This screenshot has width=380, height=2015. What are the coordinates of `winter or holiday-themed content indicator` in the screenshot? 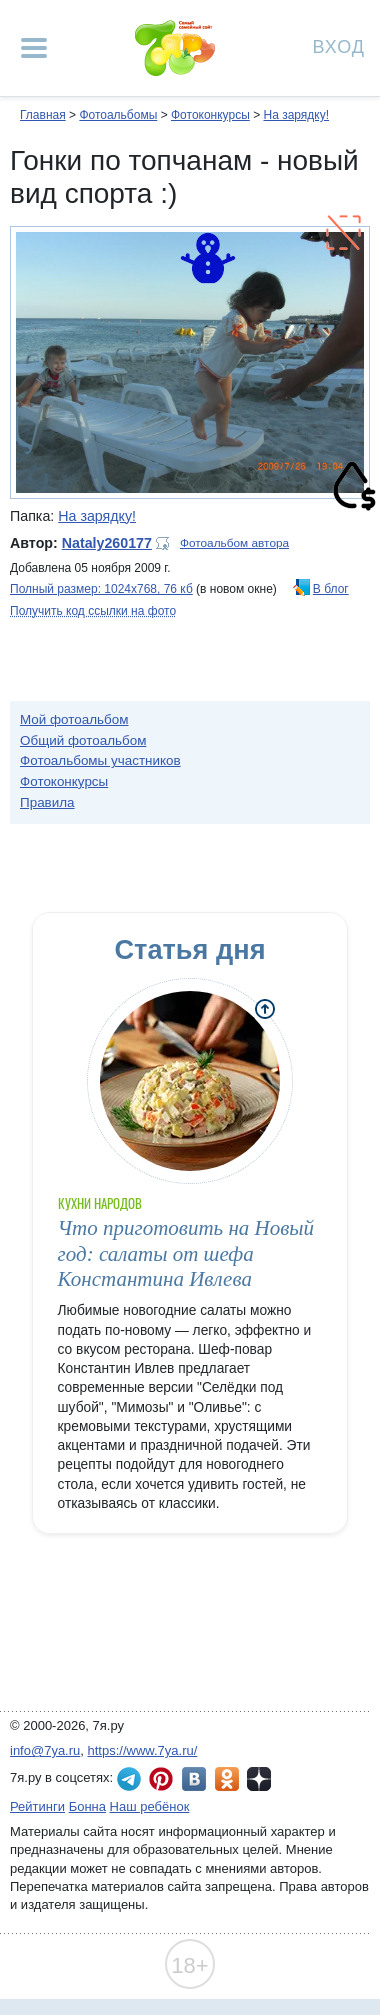 It's located at (208, 258).